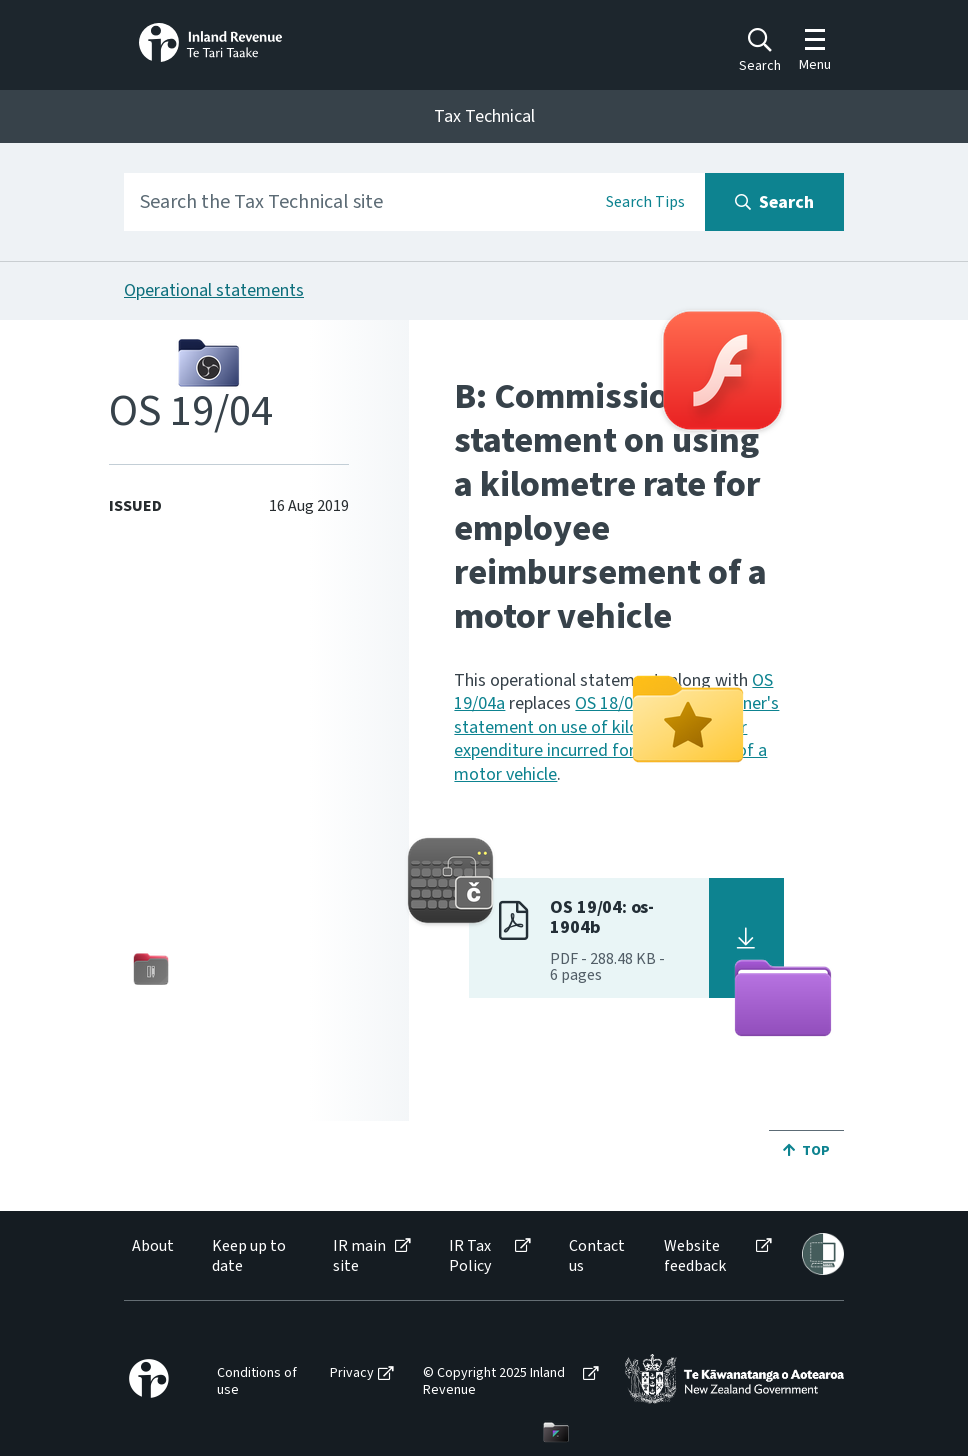 This screenshot has height=1456, width=968. What do you see at coordinates (688, 722) in the screenshot?
I see `open your favorites folder` at bounding box center [688, 722].